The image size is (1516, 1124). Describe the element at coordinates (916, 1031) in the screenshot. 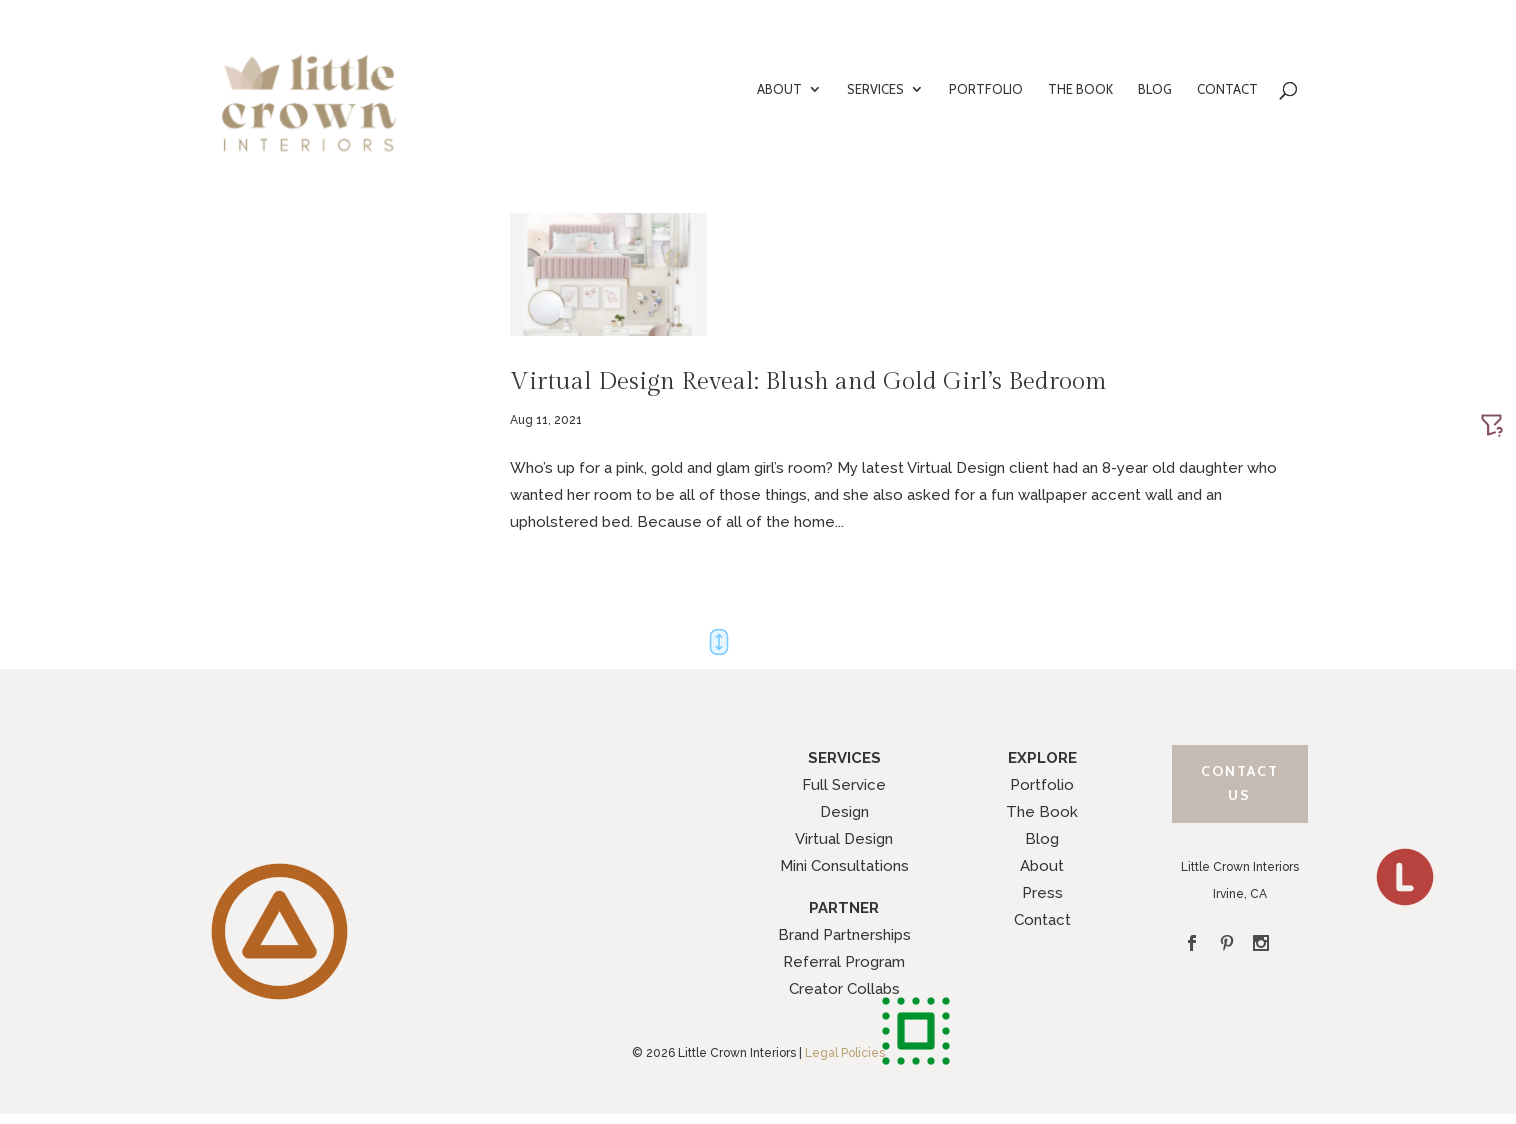

I see `adjust margin spacing around an element` at that location.